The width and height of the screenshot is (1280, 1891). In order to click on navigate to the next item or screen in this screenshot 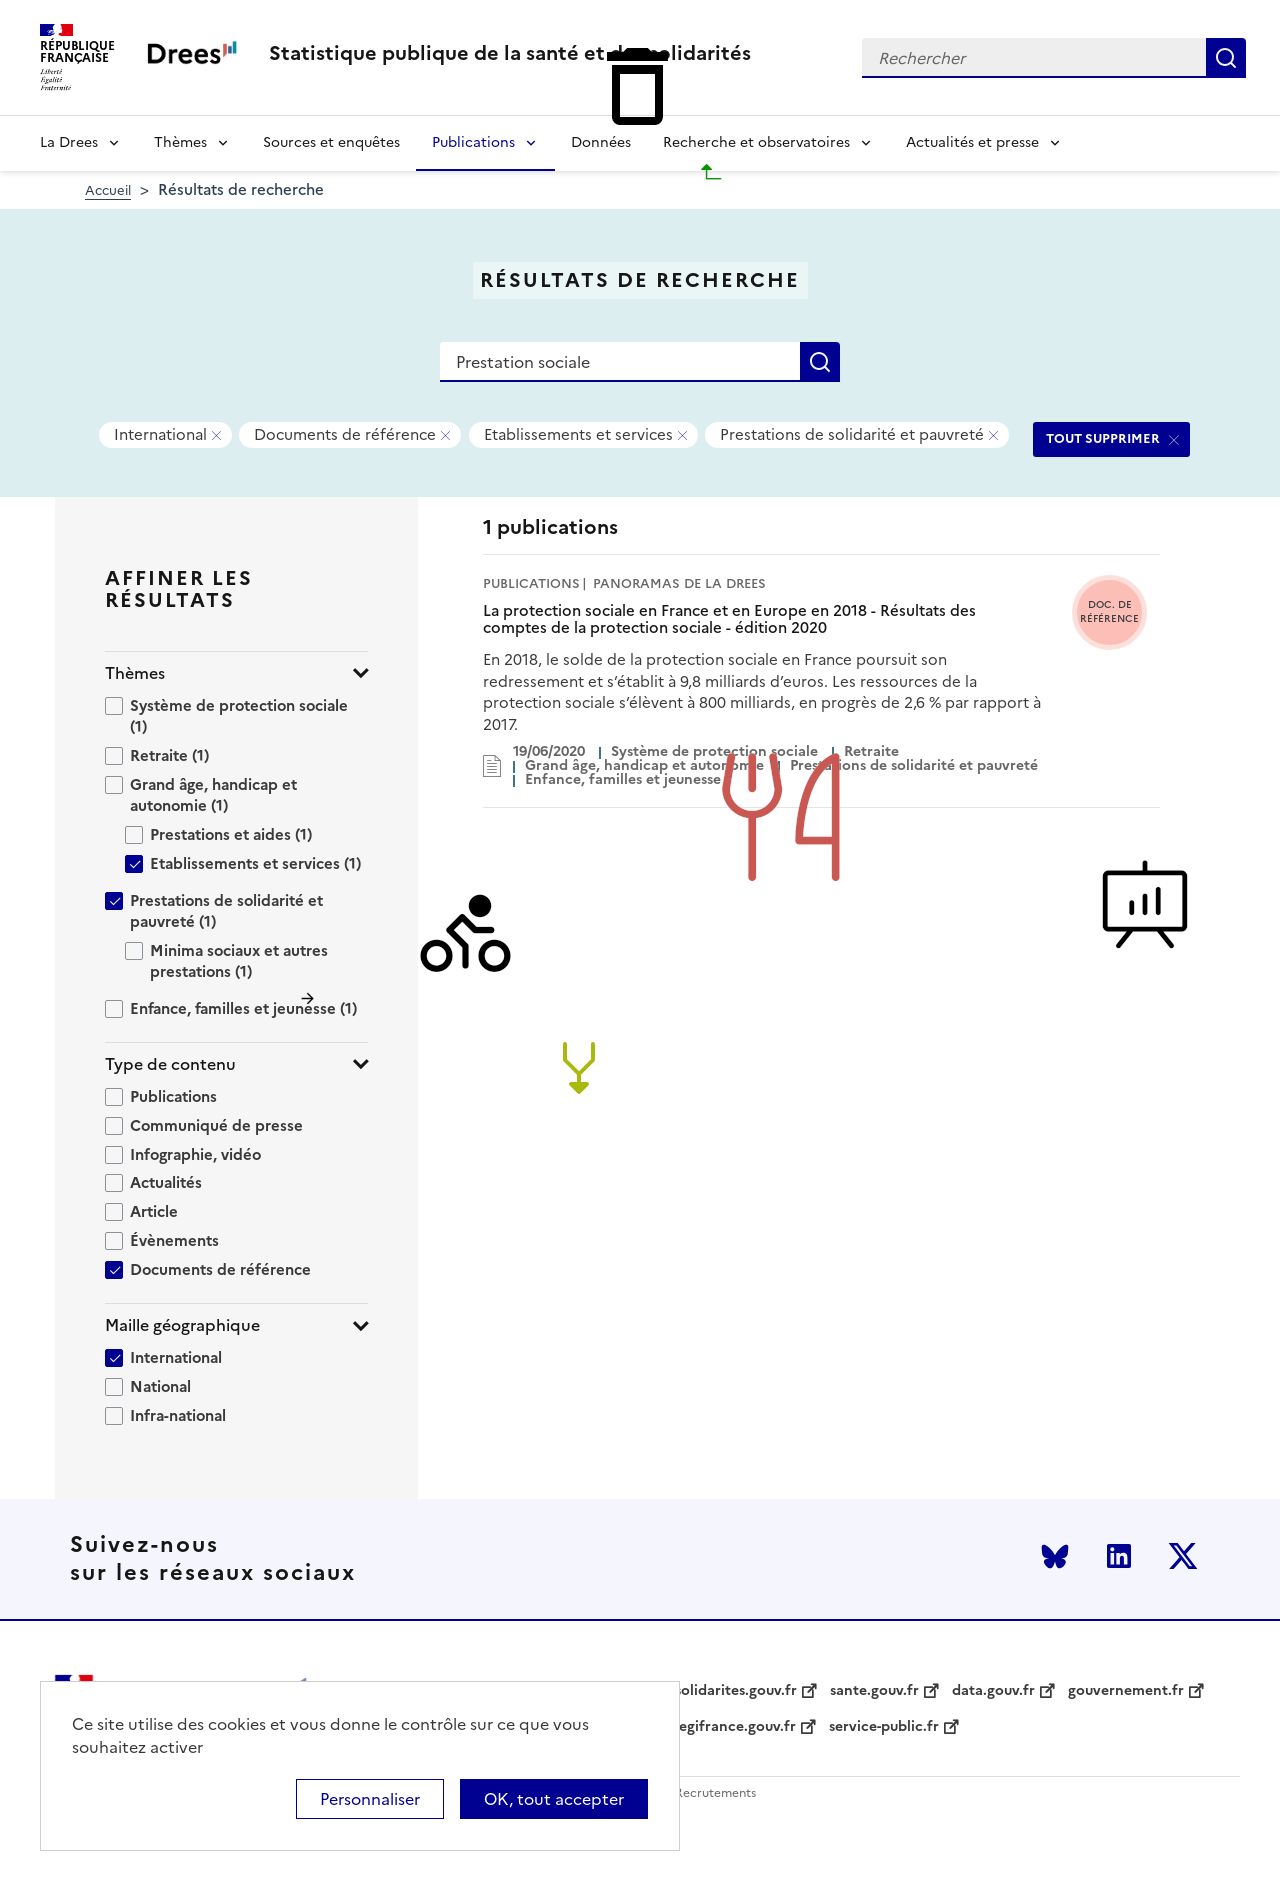, I will do `click(307, 998)`.